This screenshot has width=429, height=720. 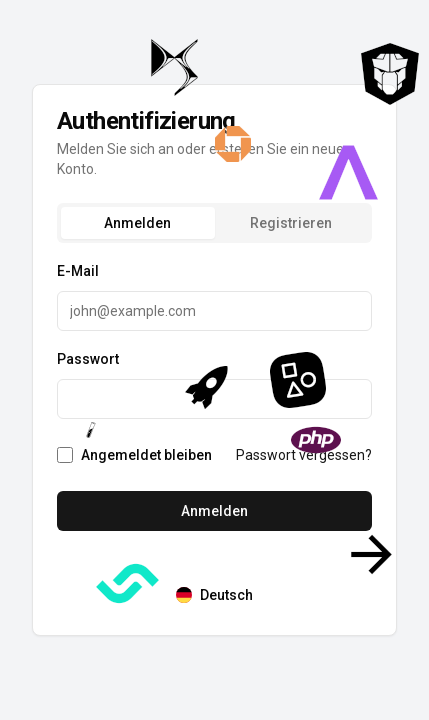 What do you see at coordinates (206, 387) in the screenshot?
I see `Rocket.Chat messaging platform logo` at bounding box center [206, 387].